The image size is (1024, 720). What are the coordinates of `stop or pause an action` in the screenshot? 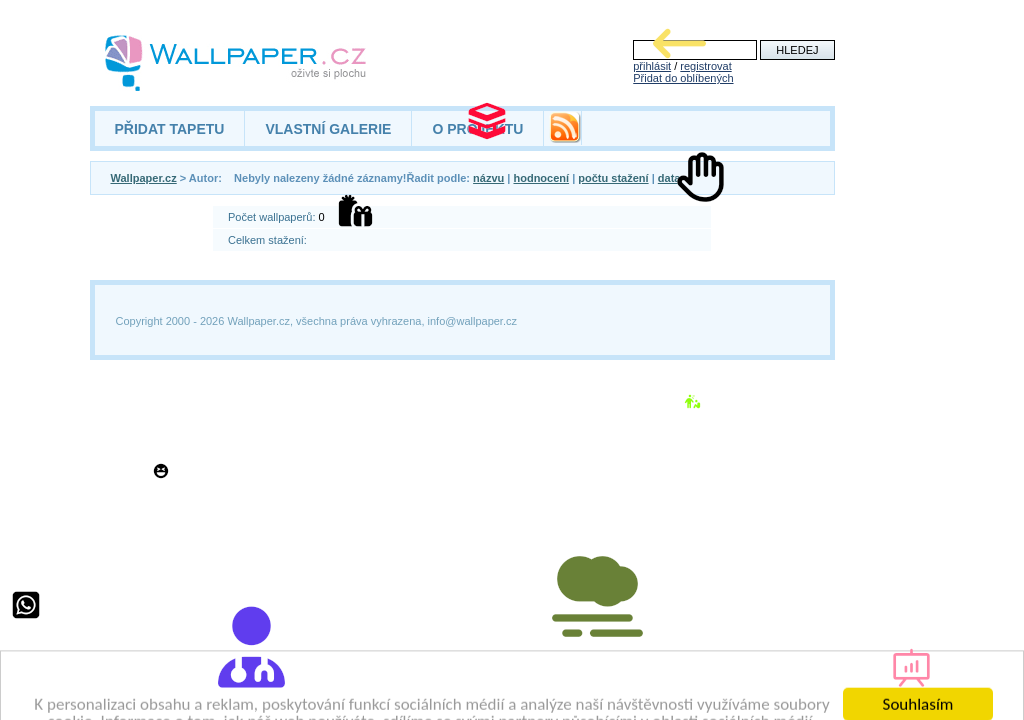 It's located at (702, 177).